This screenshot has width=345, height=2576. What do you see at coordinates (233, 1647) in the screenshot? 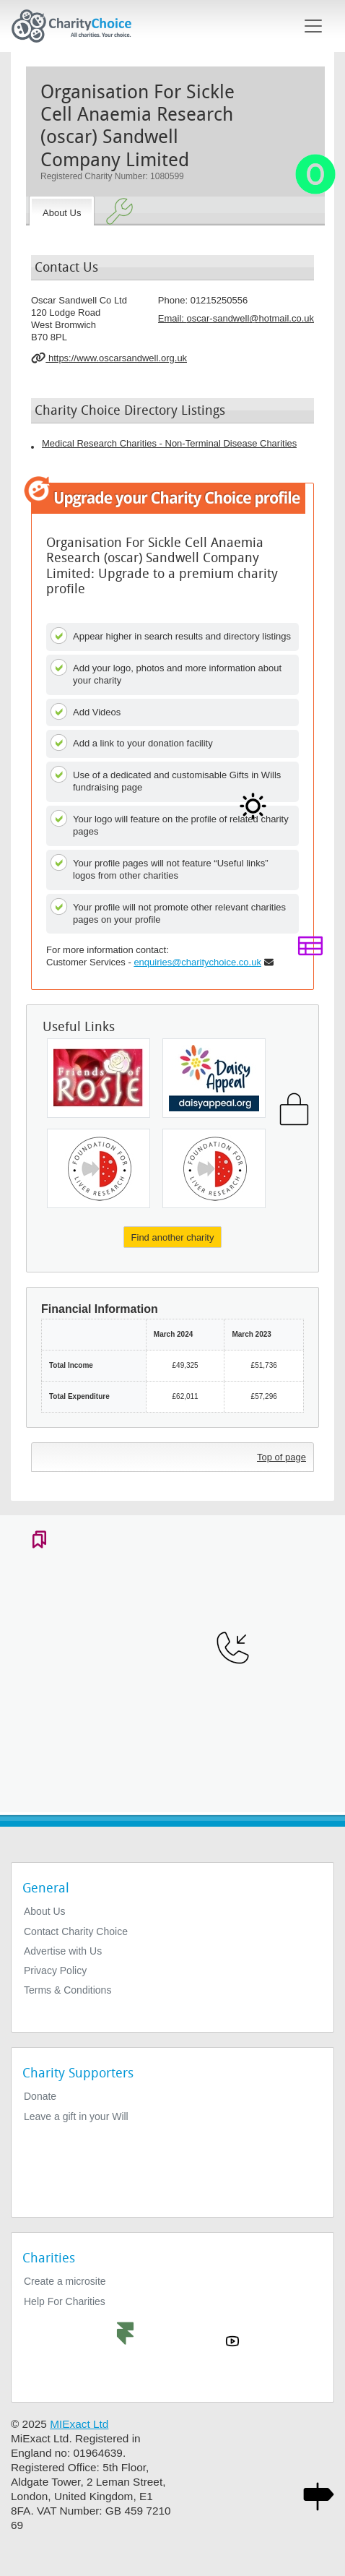
I see `incoming call notification` at bounding box center [233, 1647].